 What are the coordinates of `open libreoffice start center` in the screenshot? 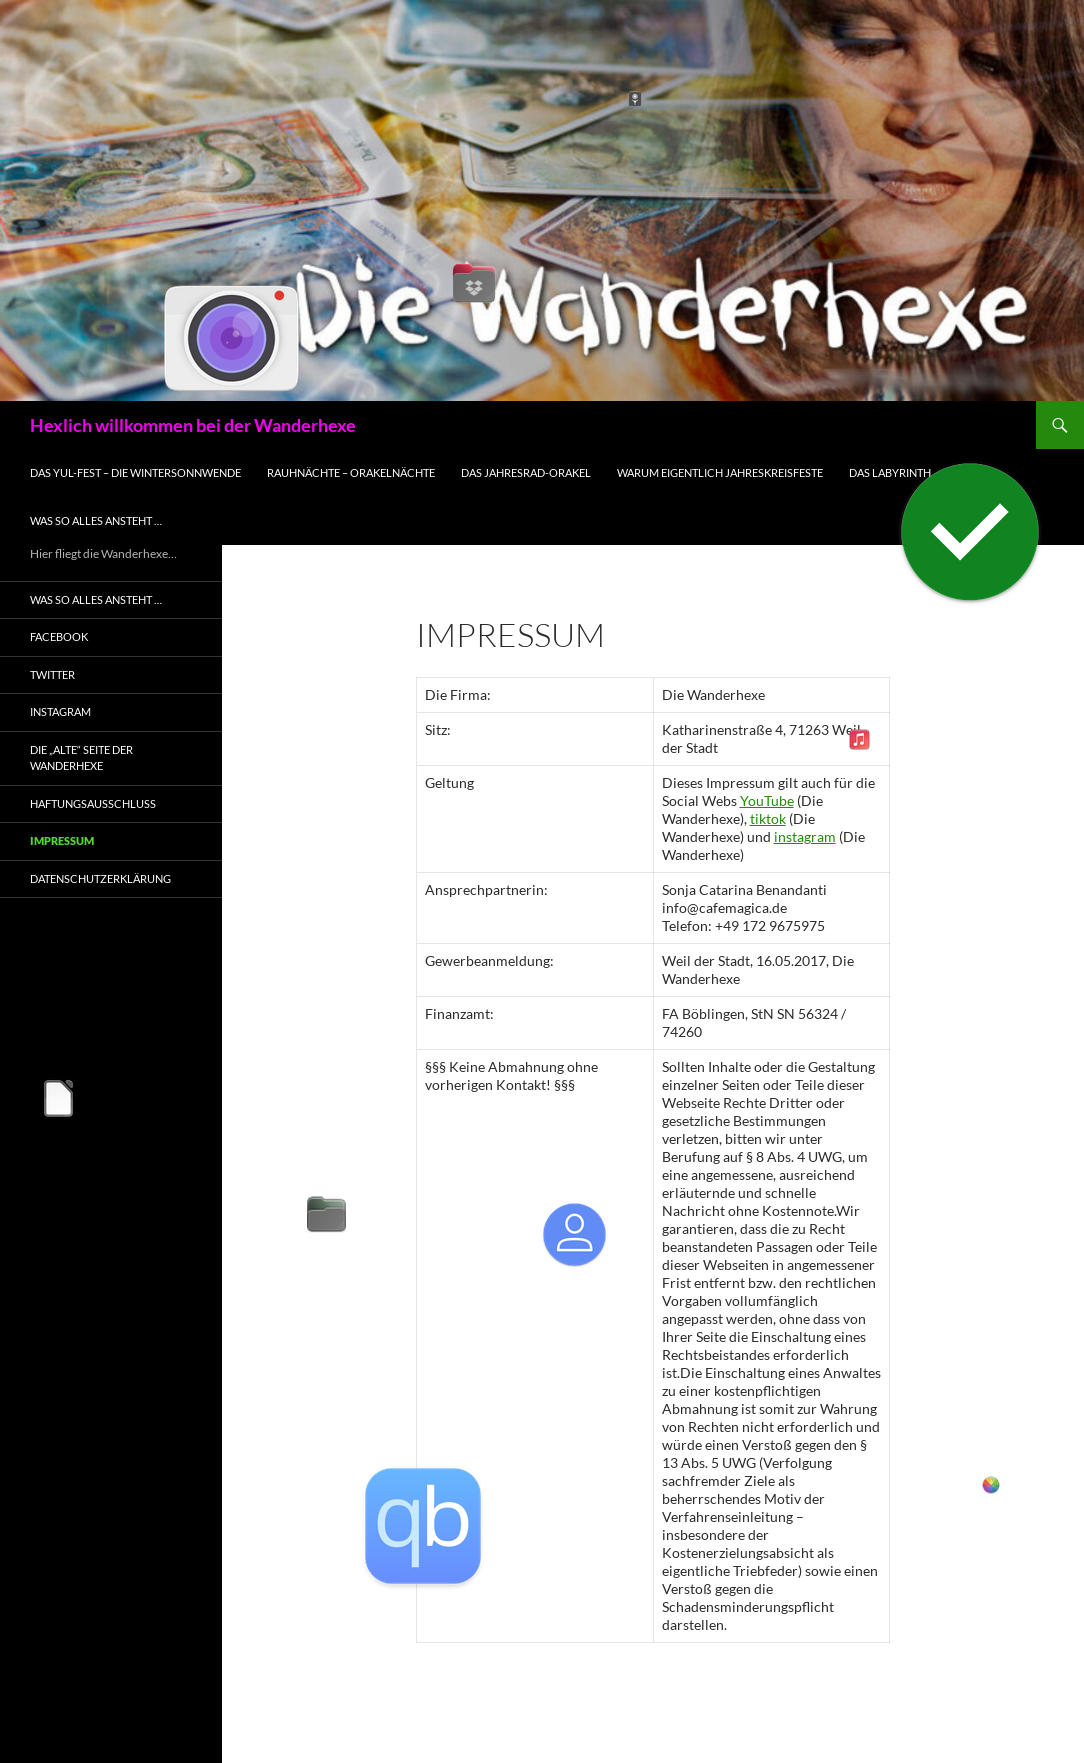 It's located at (58, 1098).